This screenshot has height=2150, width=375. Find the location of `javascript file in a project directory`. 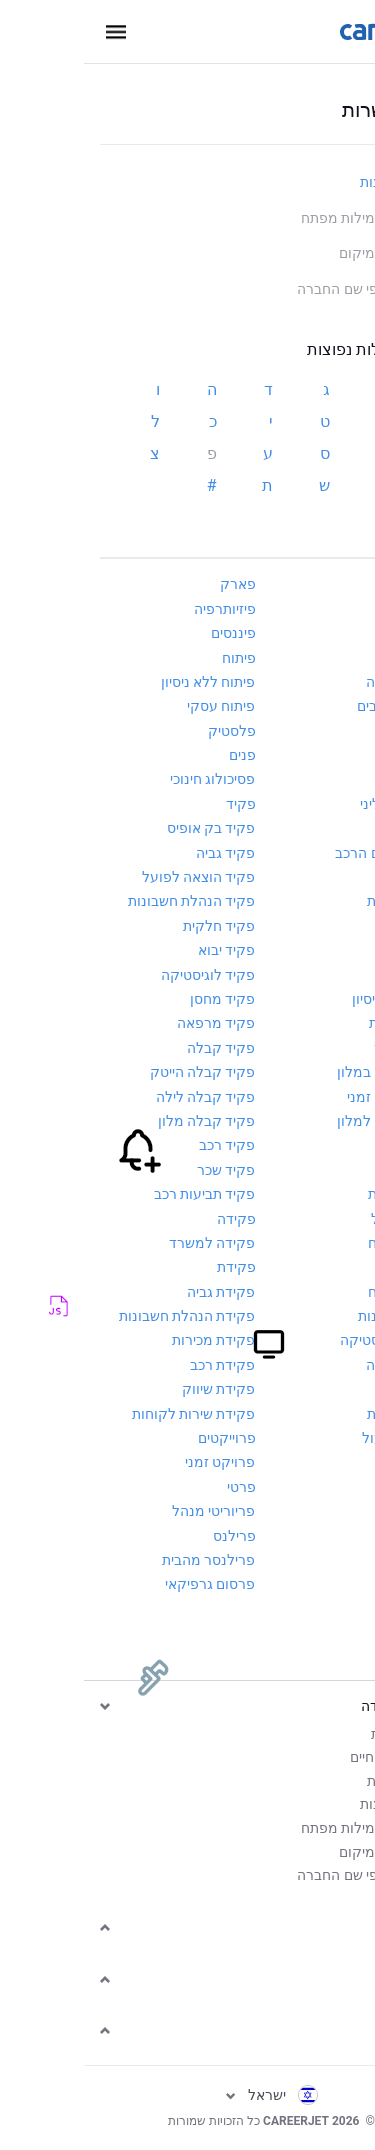

javascript file in a project directory is located at coordinates (59, 1306).